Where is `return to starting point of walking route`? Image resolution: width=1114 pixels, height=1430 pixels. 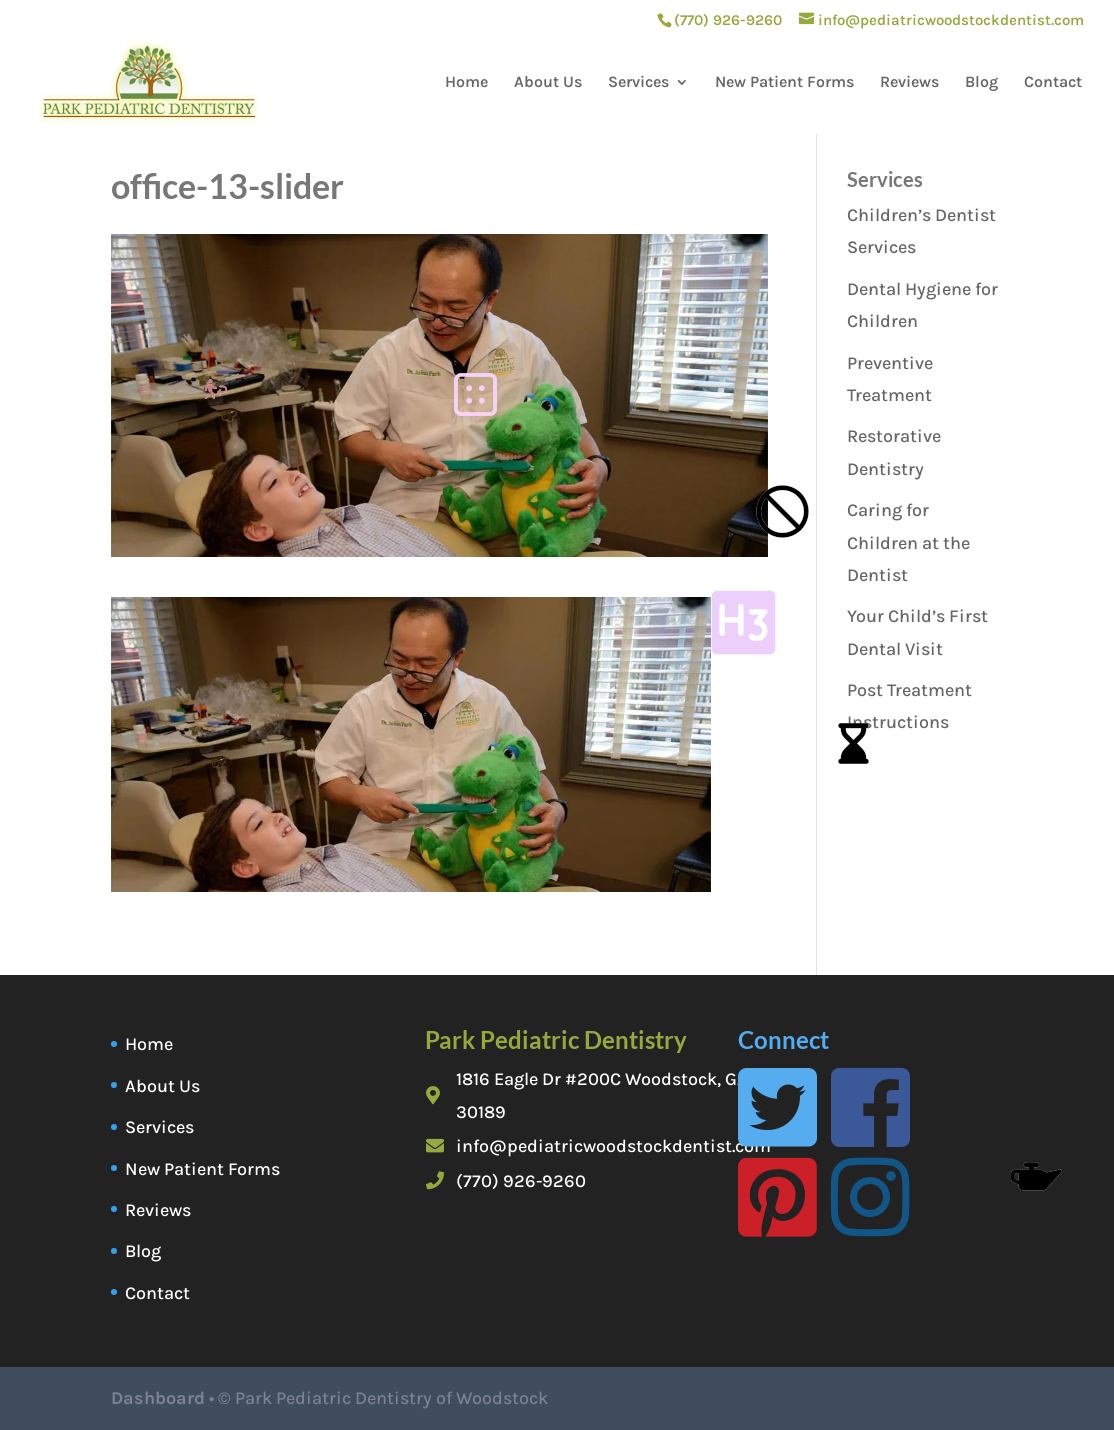
return to starting point of walking route is located at coordinates (216, 389).